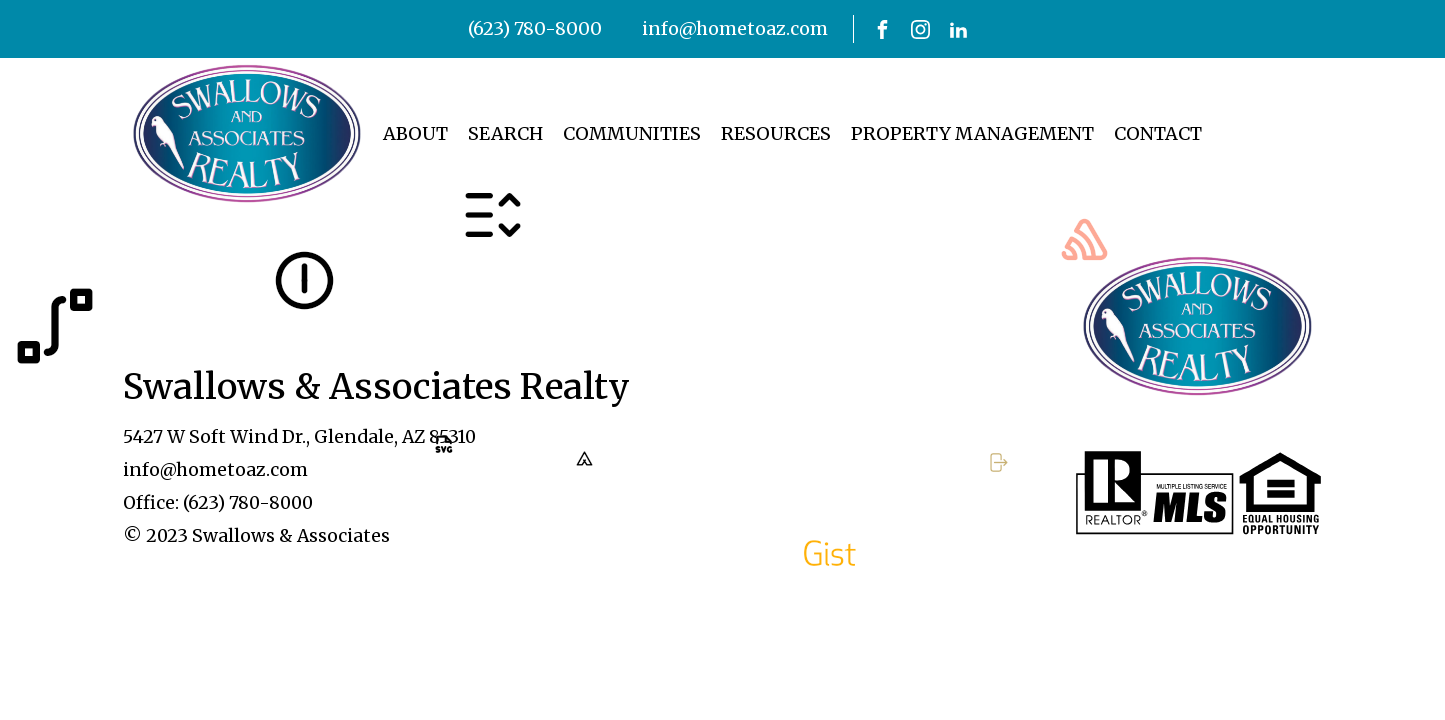  I want to click on open an SVG file, so click(444, 445).